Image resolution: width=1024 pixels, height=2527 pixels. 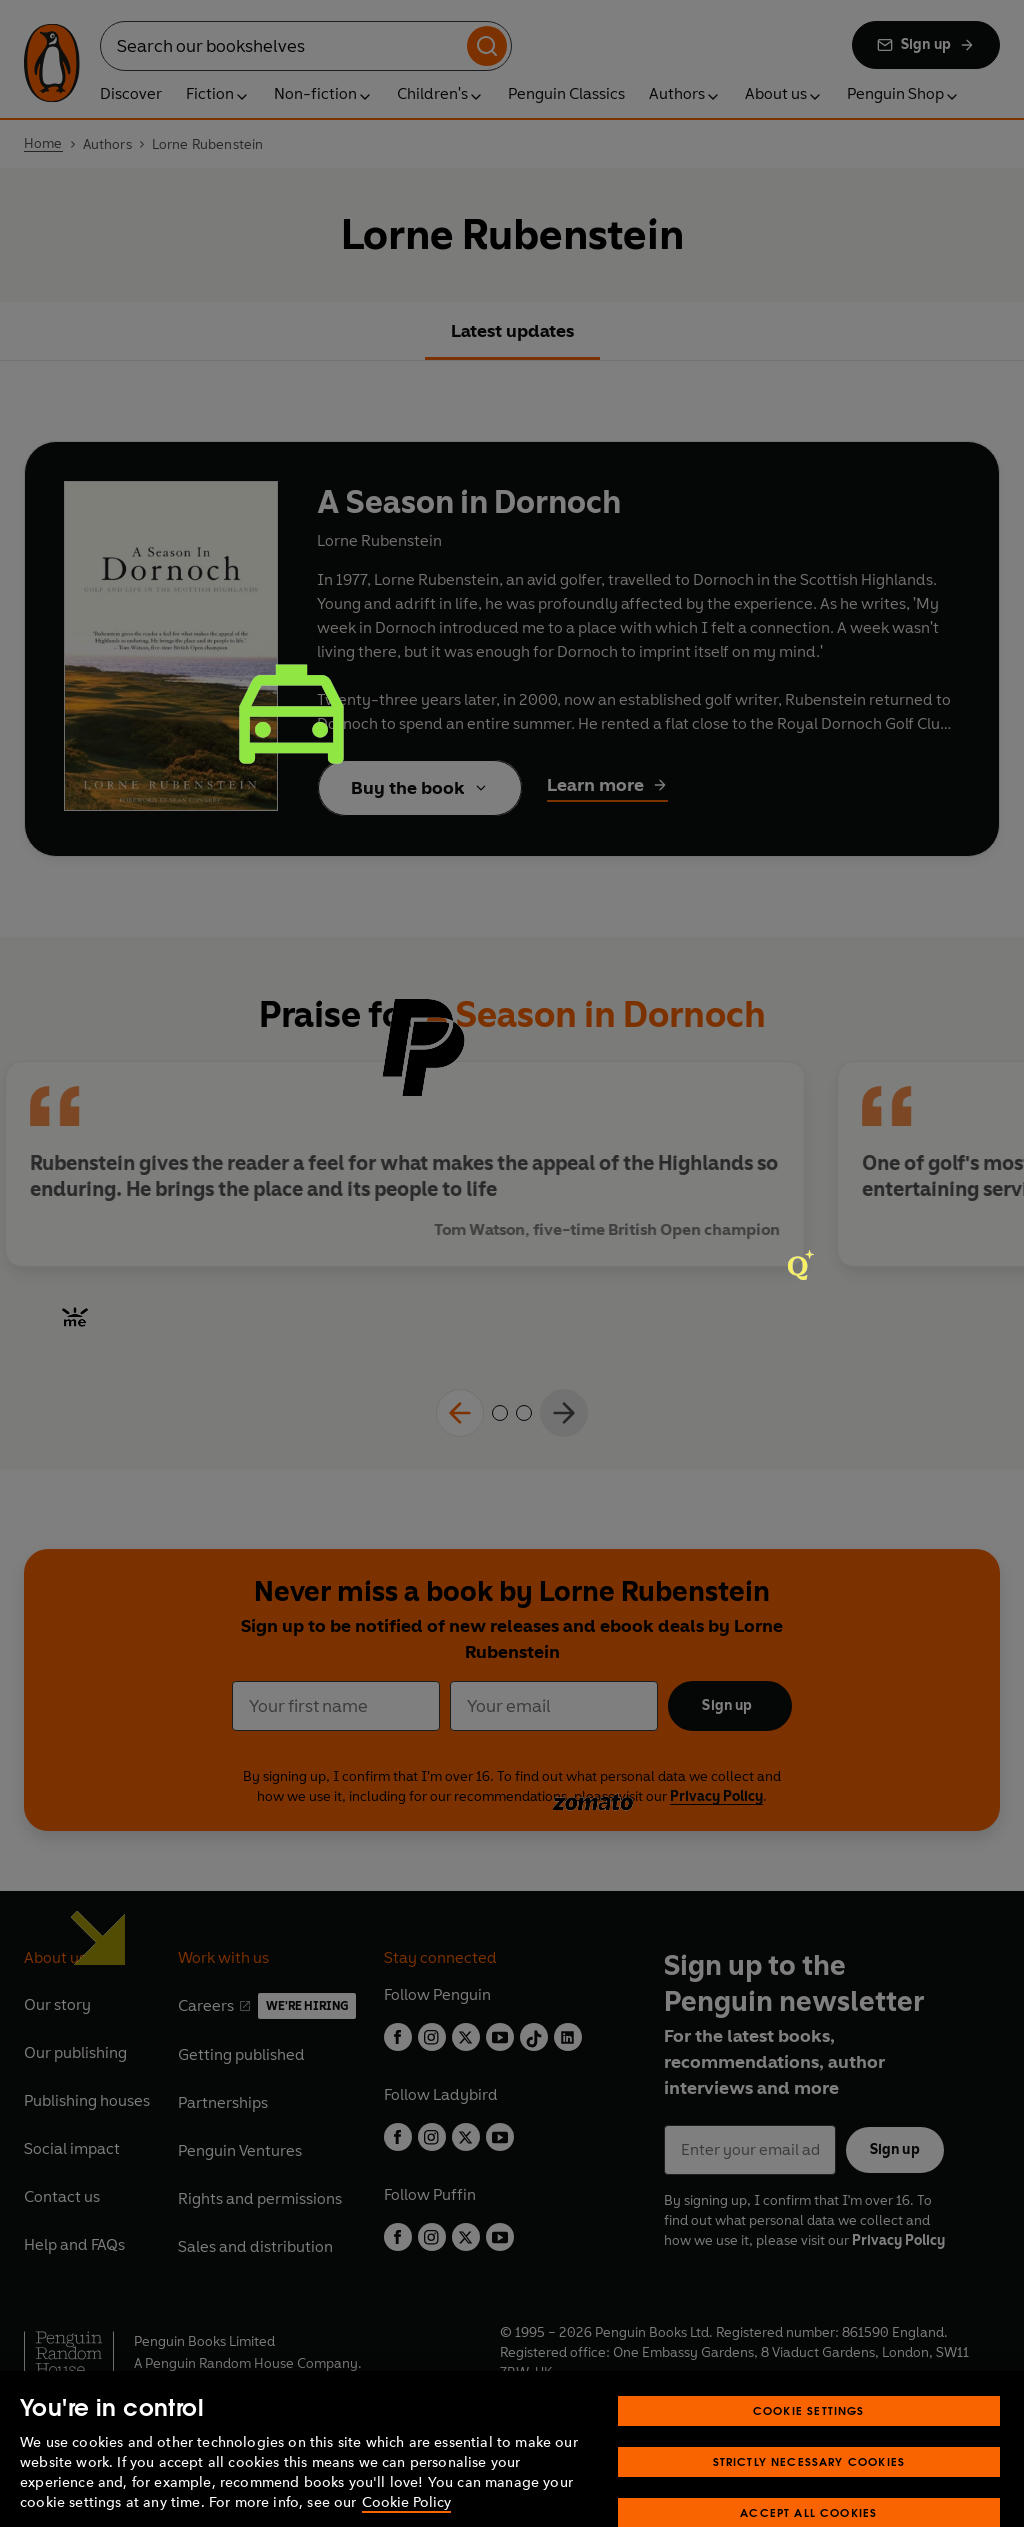 What do you see at coordinates (98, 1938) in the screenshot?
I see `navigate to the next item below` at bounding box center [98, 1938].